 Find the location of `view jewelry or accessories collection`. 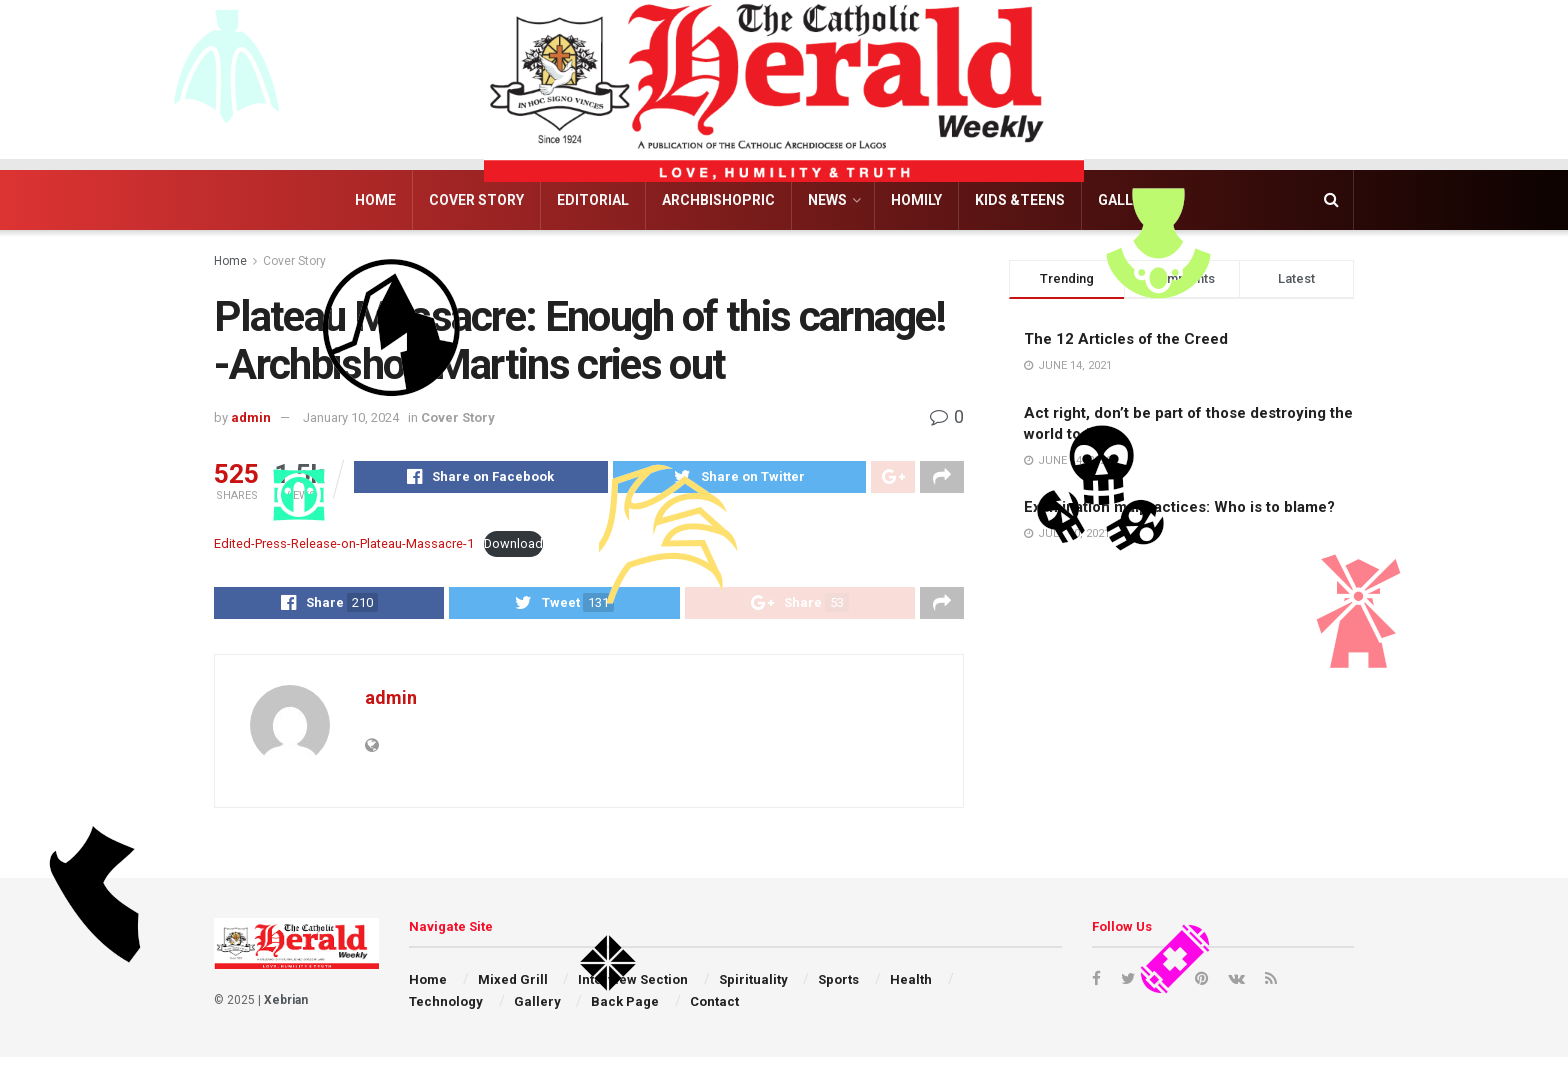

view jewelry or accessories collection is located at coordinates (1158, 243).